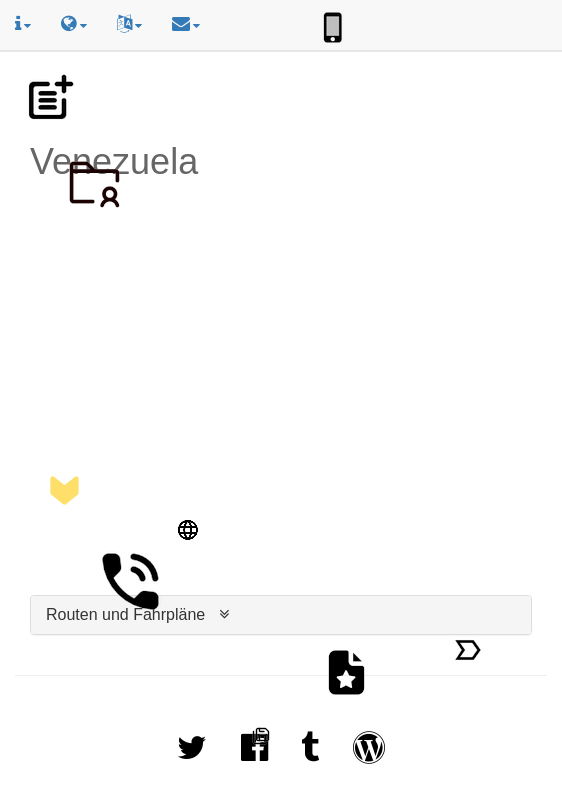 The width and height of the screenshot is (562, 807). Describe the element at coordinates (261, 736) in the screenshot. I see `save all open files at once` at that location.